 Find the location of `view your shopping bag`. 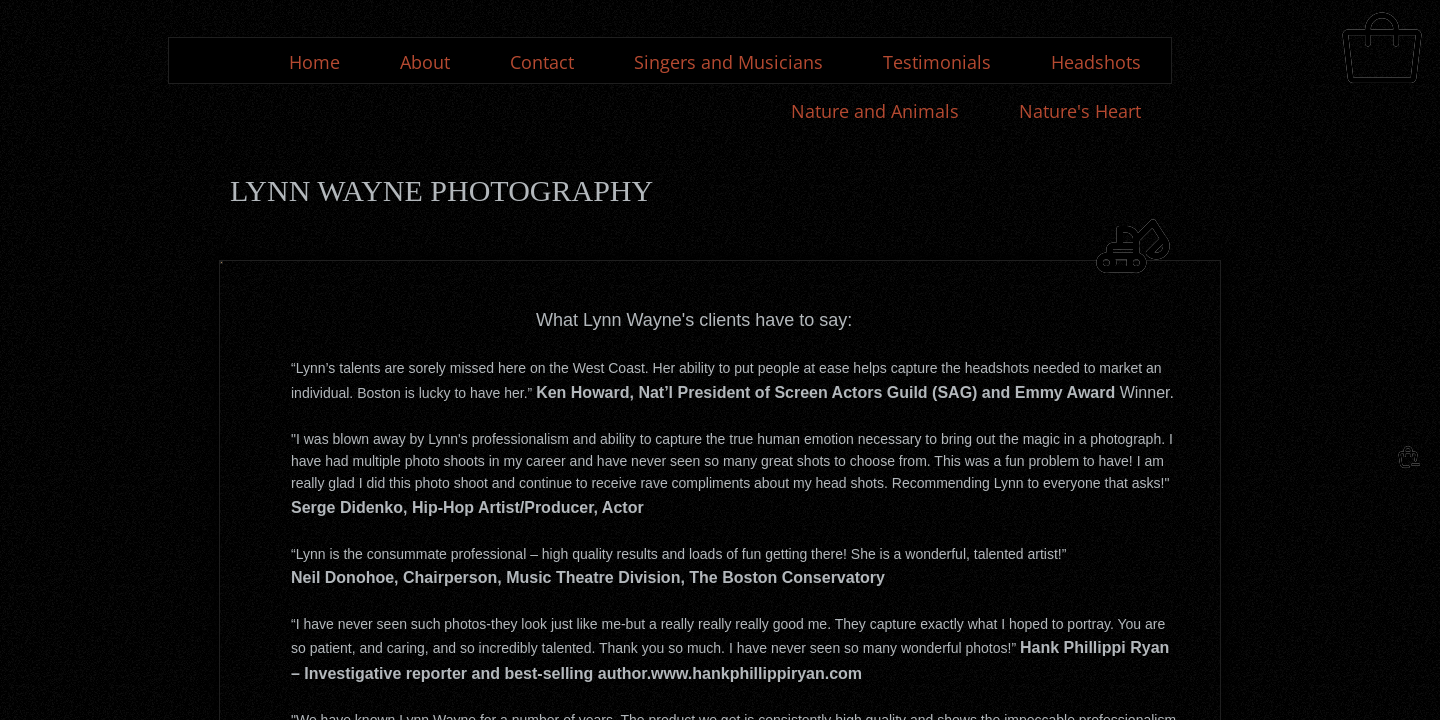

view your shopping bag is located at coordinates (1382, 52).